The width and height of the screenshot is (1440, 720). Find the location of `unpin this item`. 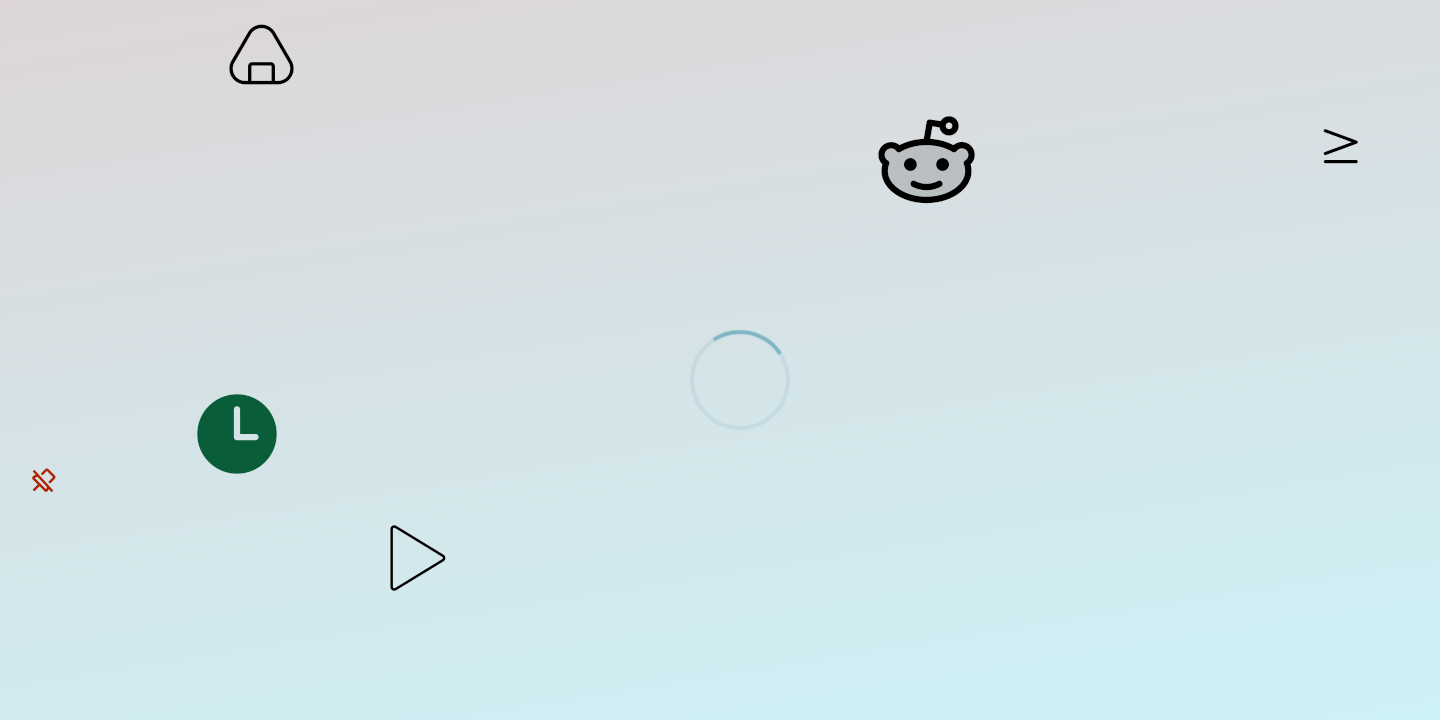

unpin this item is located at coordinates (43, 481).